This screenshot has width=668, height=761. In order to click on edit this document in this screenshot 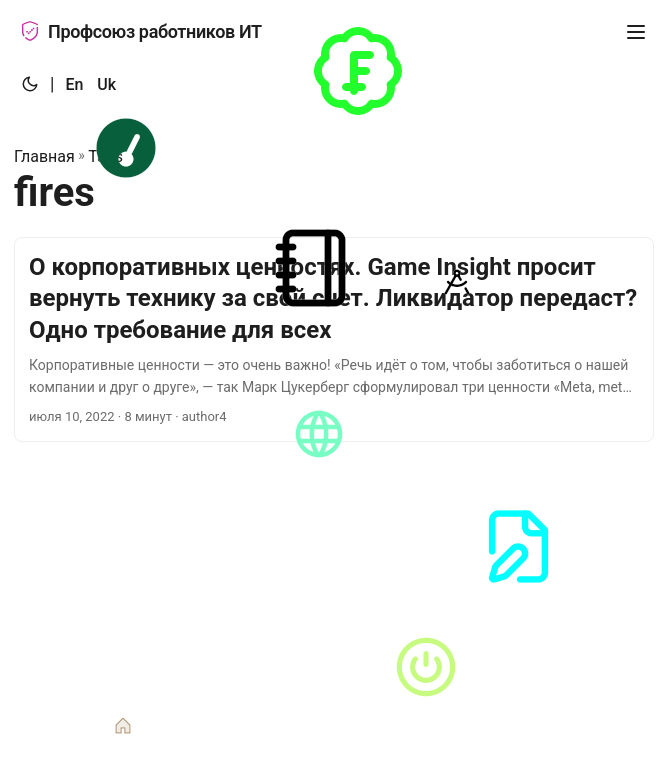, I will do `click(518, 546)`.